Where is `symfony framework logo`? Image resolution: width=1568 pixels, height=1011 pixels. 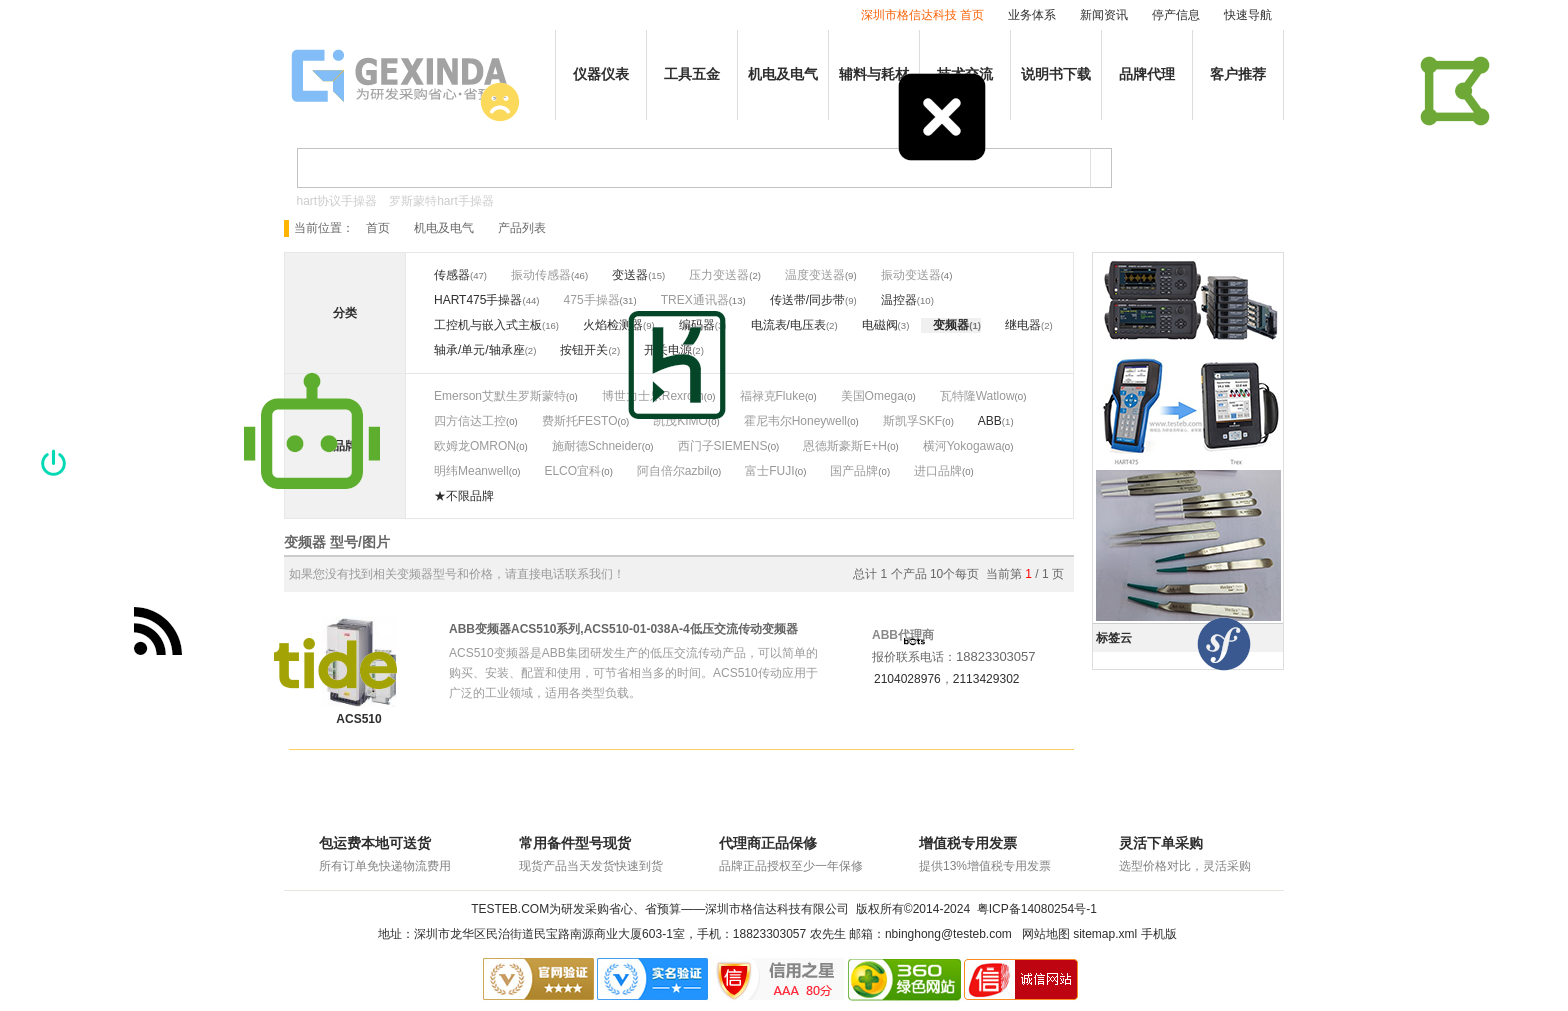 symfony framework logo is located at coordinates (1224, 644).